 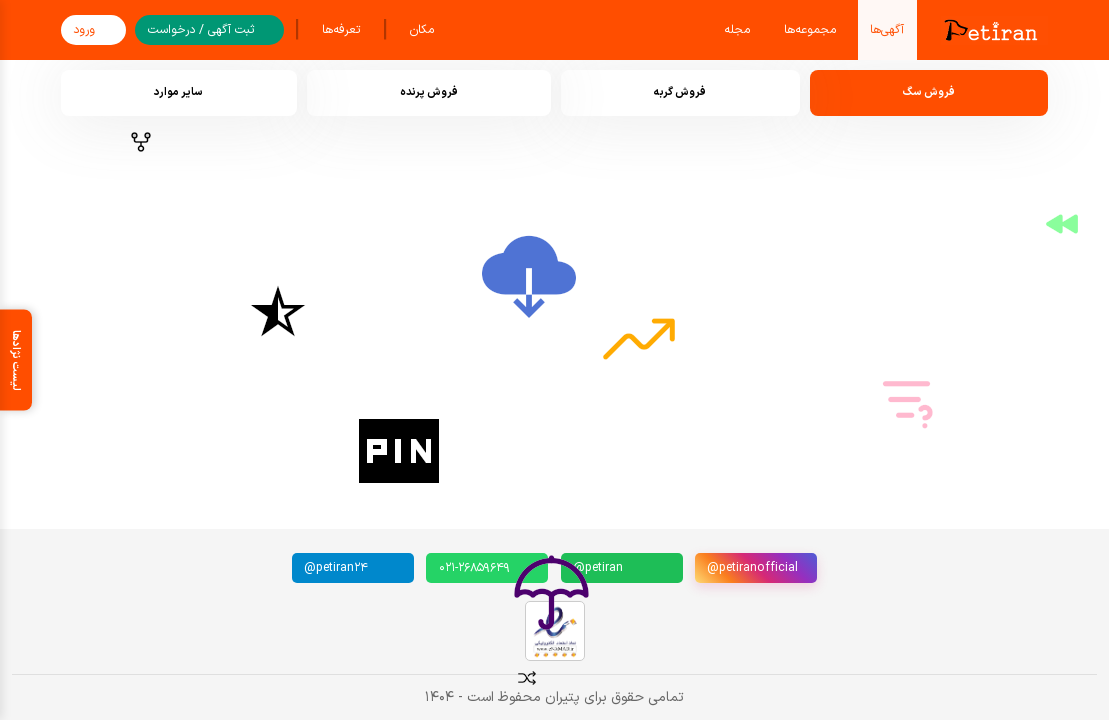 I want to click on shuffle playback order, so click(x=527, y=678).